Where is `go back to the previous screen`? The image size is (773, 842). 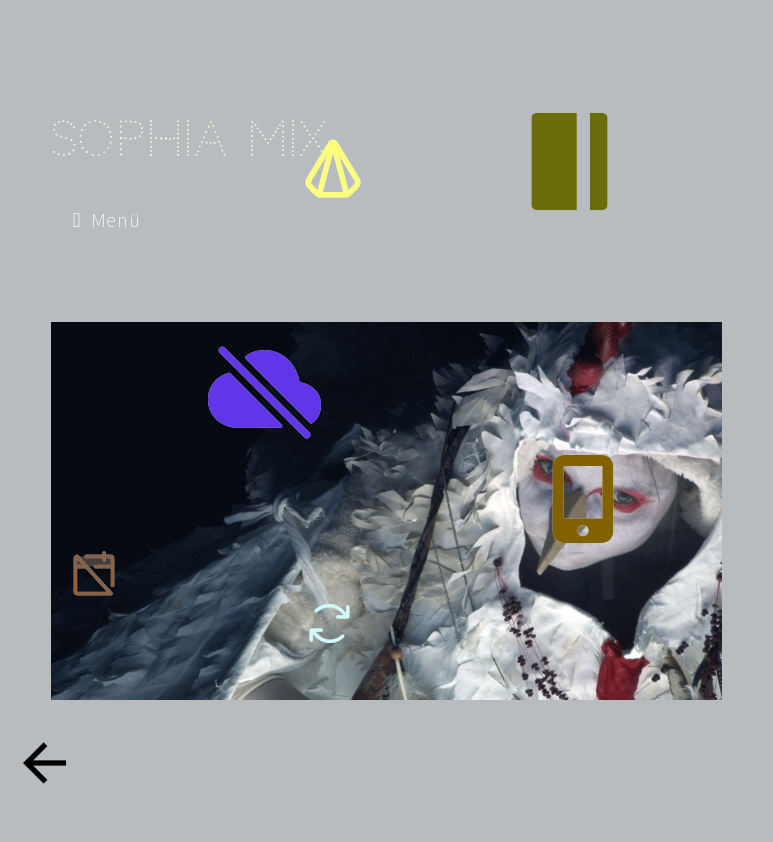 go back to the previous screen is located at coordinates (45, 763).